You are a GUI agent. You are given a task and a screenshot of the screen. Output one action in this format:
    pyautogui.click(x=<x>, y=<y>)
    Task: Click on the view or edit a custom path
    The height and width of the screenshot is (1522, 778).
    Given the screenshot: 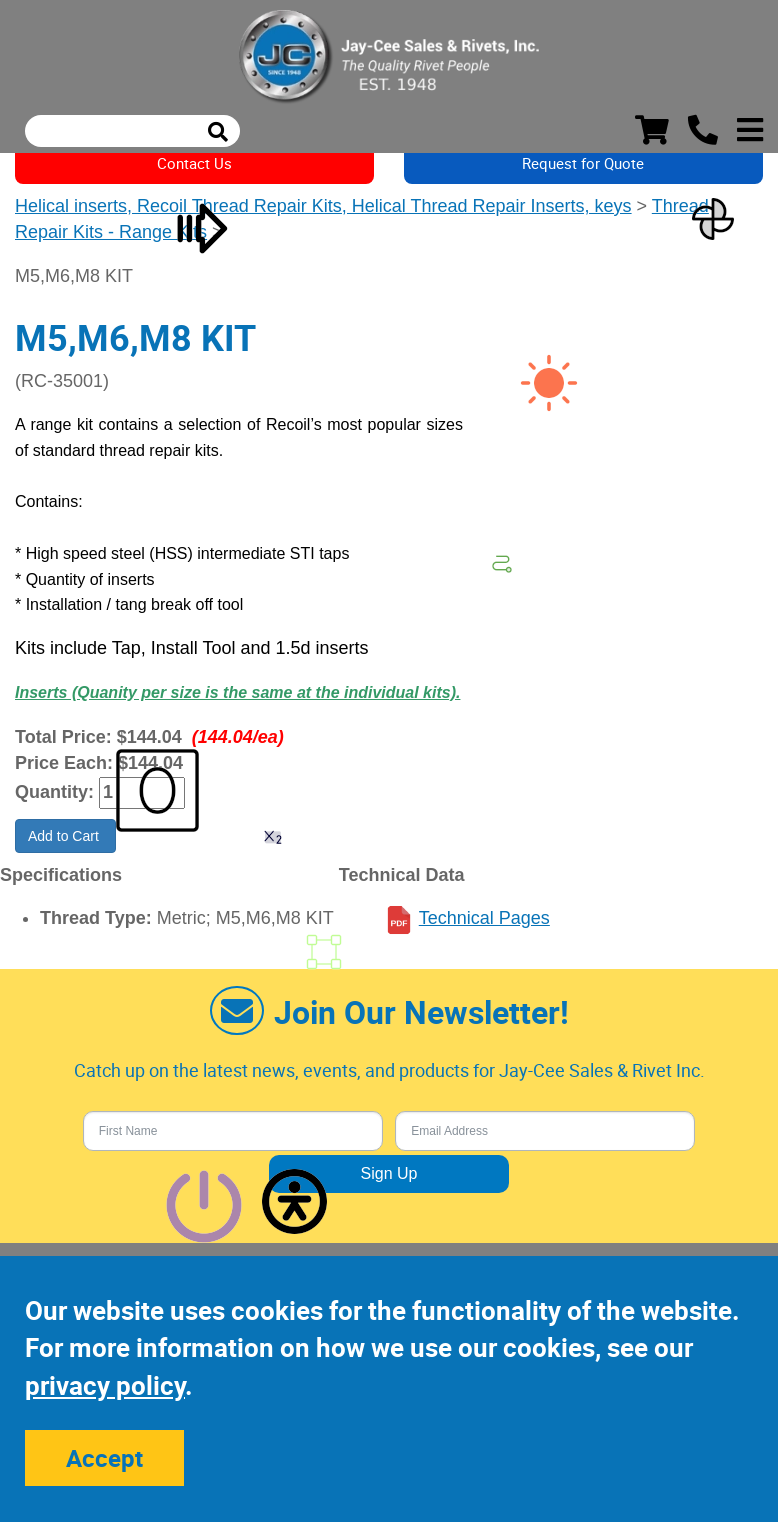 What is the action you would take?
    pyautogui.click(x=502, y=563)
    